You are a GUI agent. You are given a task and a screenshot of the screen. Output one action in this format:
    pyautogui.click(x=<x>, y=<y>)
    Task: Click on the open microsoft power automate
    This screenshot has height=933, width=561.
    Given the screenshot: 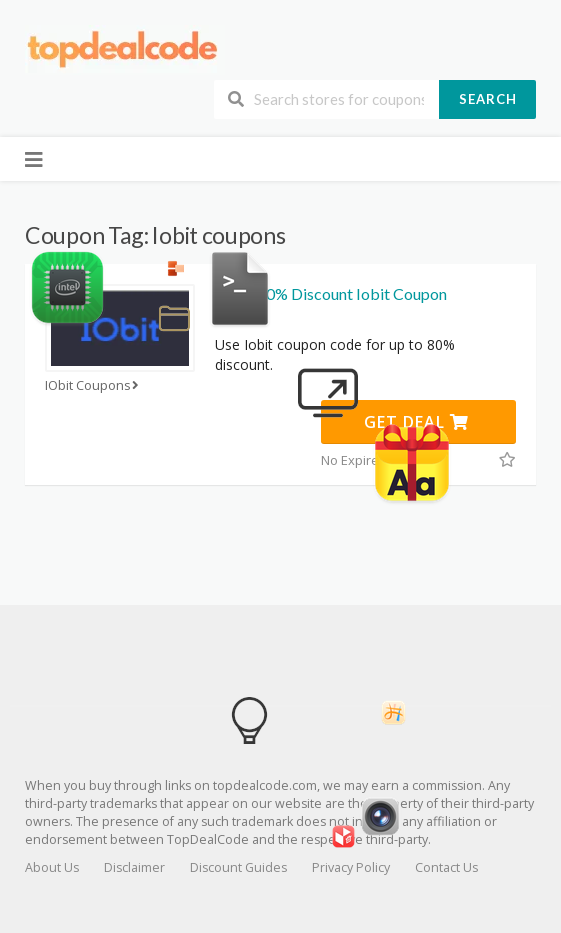 What is the action you would take?
    pyautogui.click(x=175, y=268)
    